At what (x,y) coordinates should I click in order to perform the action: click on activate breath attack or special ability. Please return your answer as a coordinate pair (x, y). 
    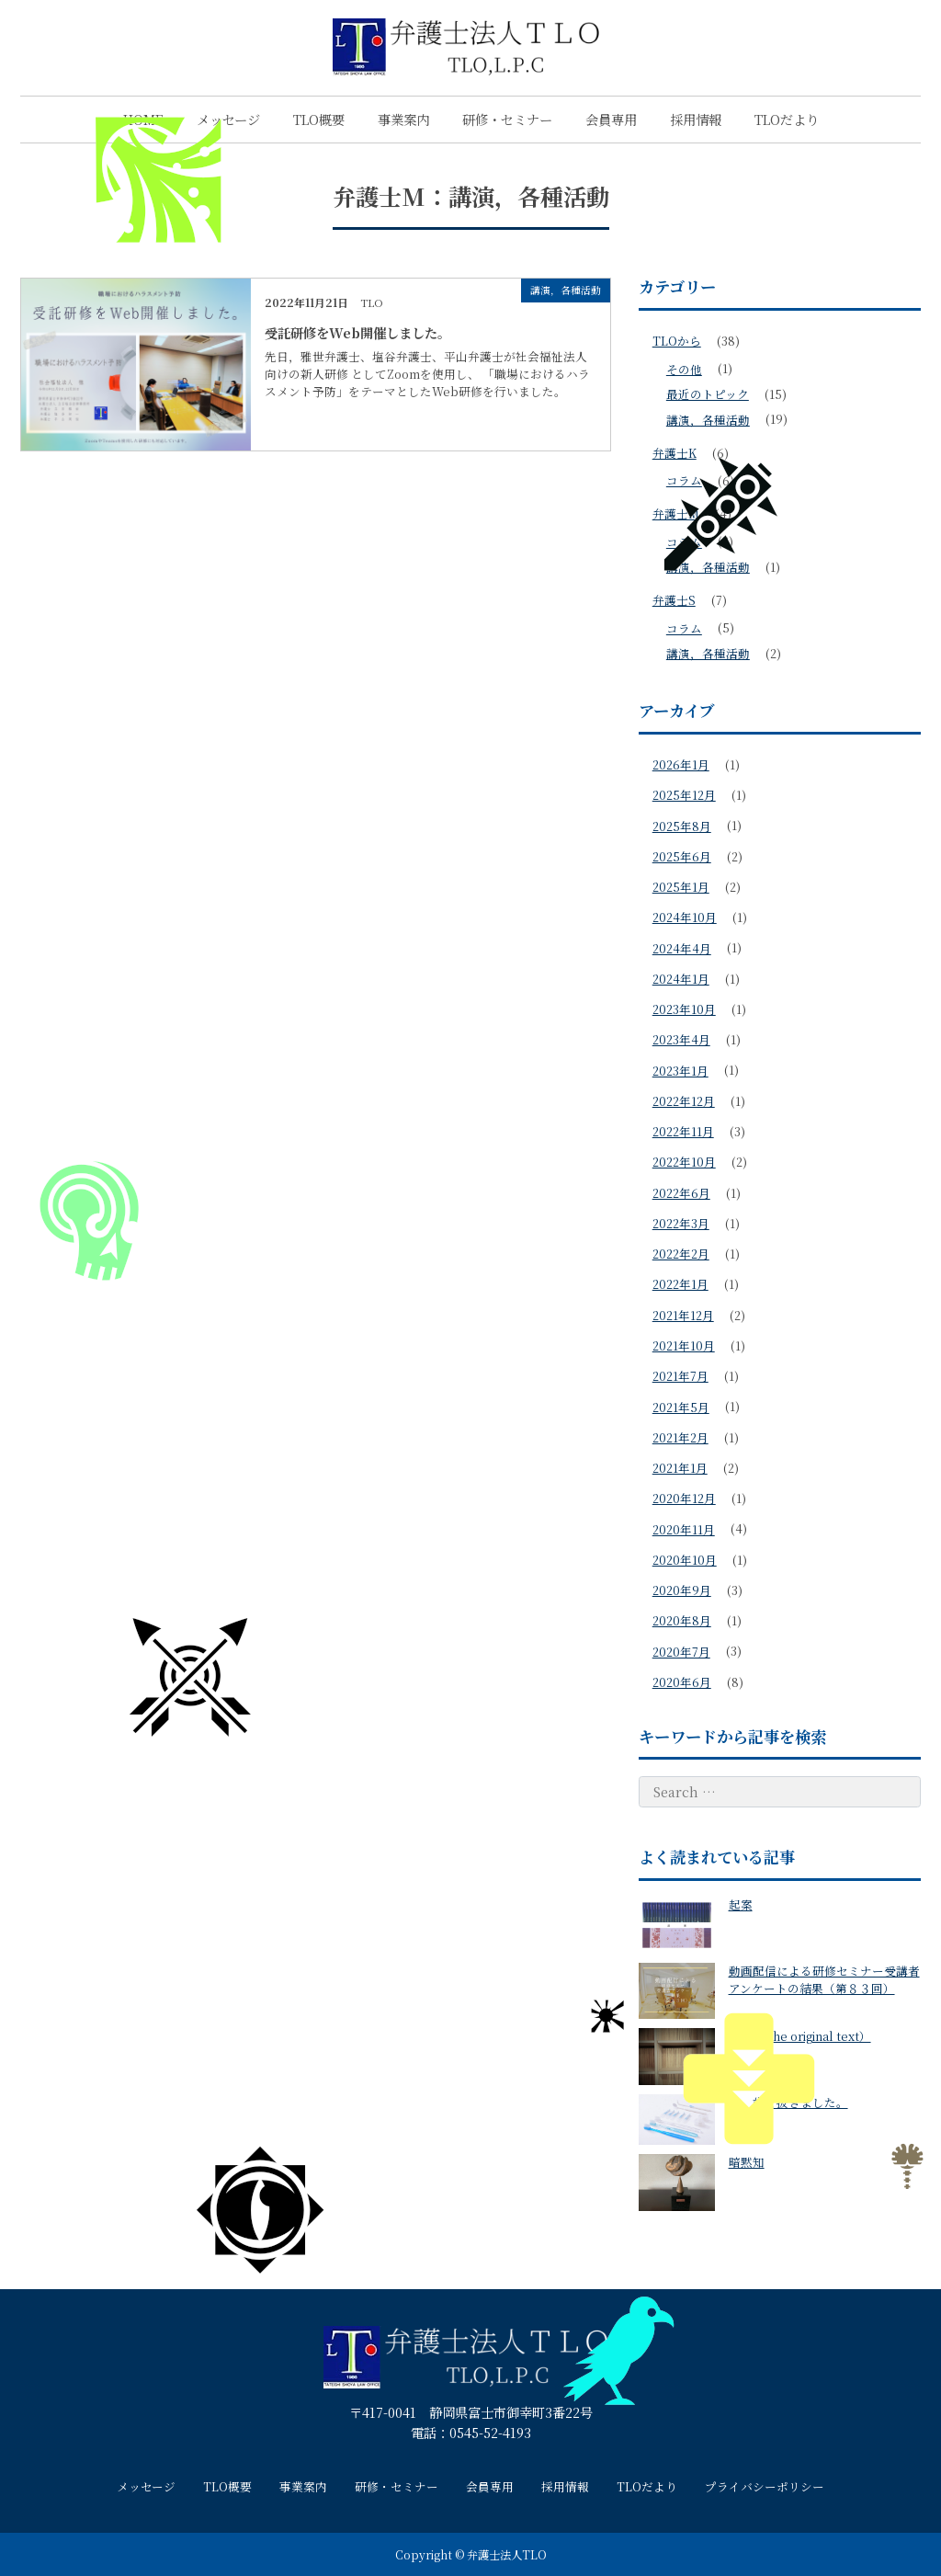
    Looking at the image, I should click on (157, 179).